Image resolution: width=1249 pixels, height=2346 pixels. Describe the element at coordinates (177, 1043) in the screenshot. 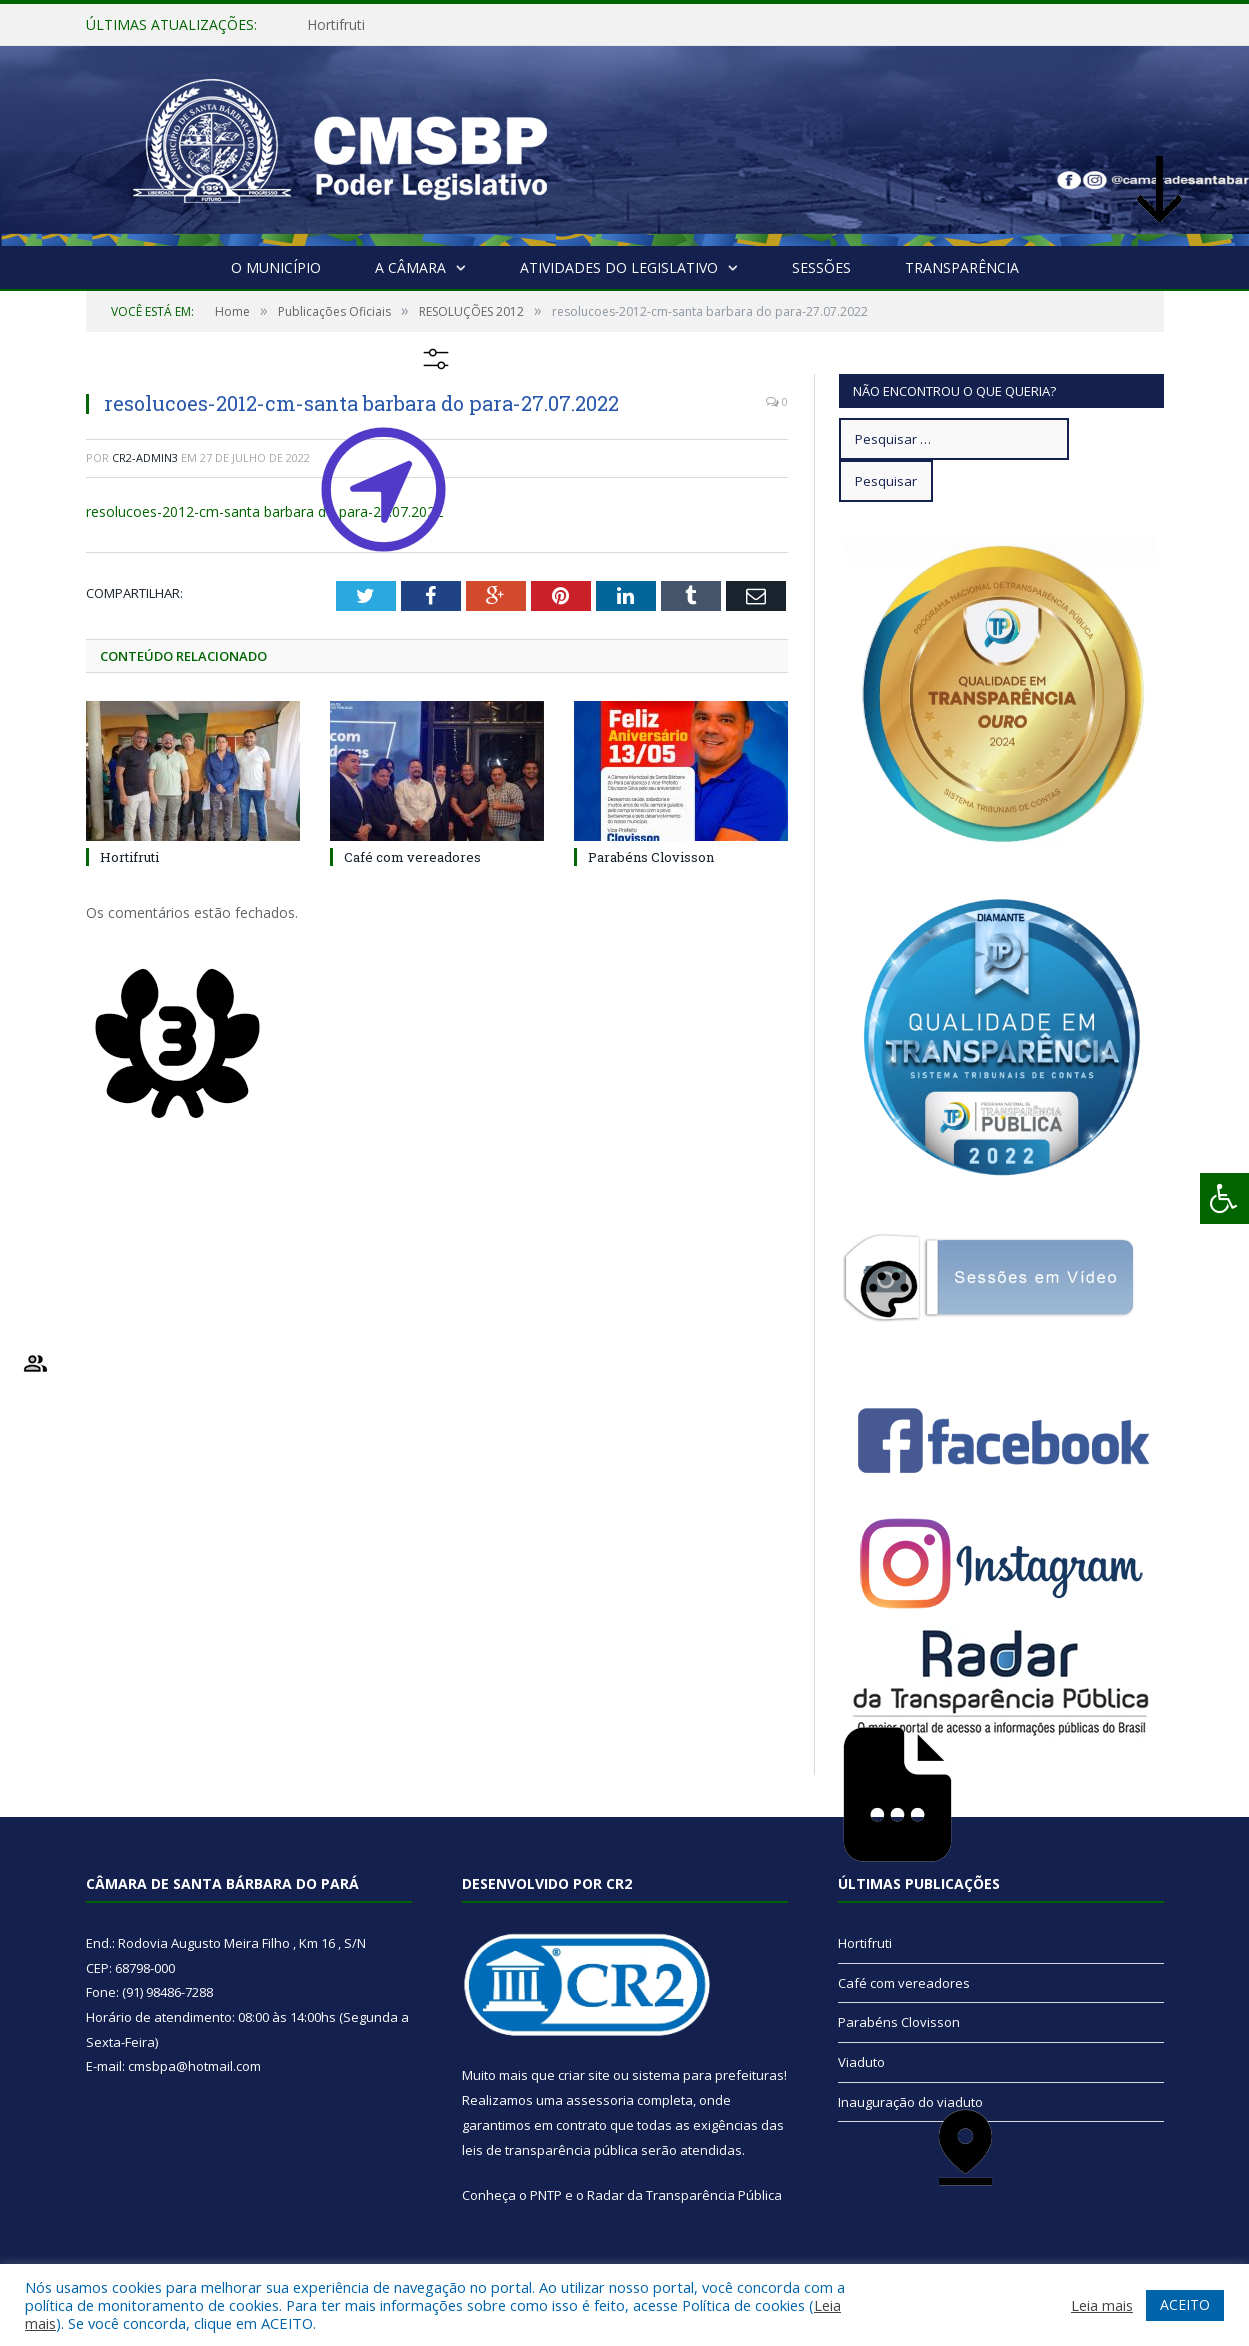

I see `indicates third place ranking or bronze medal status` at that location.